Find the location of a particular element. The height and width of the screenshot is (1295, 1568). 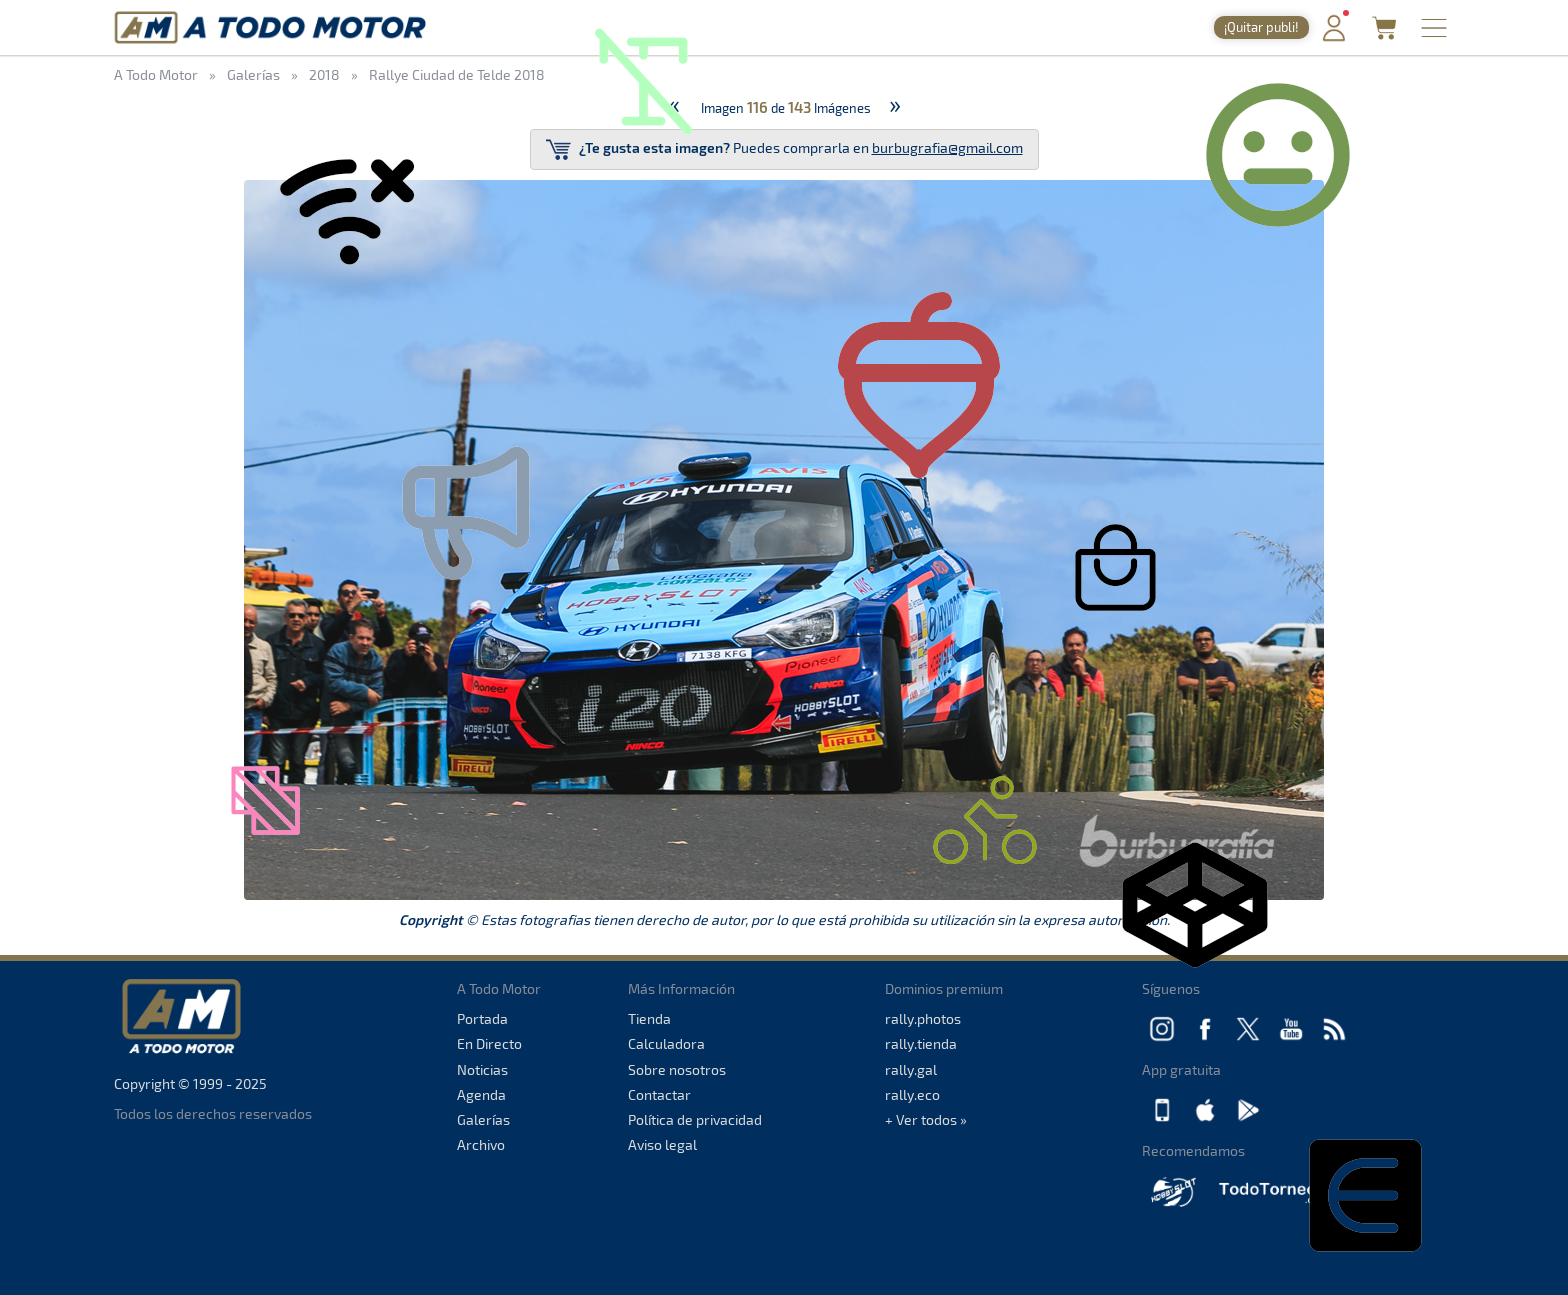

make an announcement or broadcast is located at coordinates (466, 510).